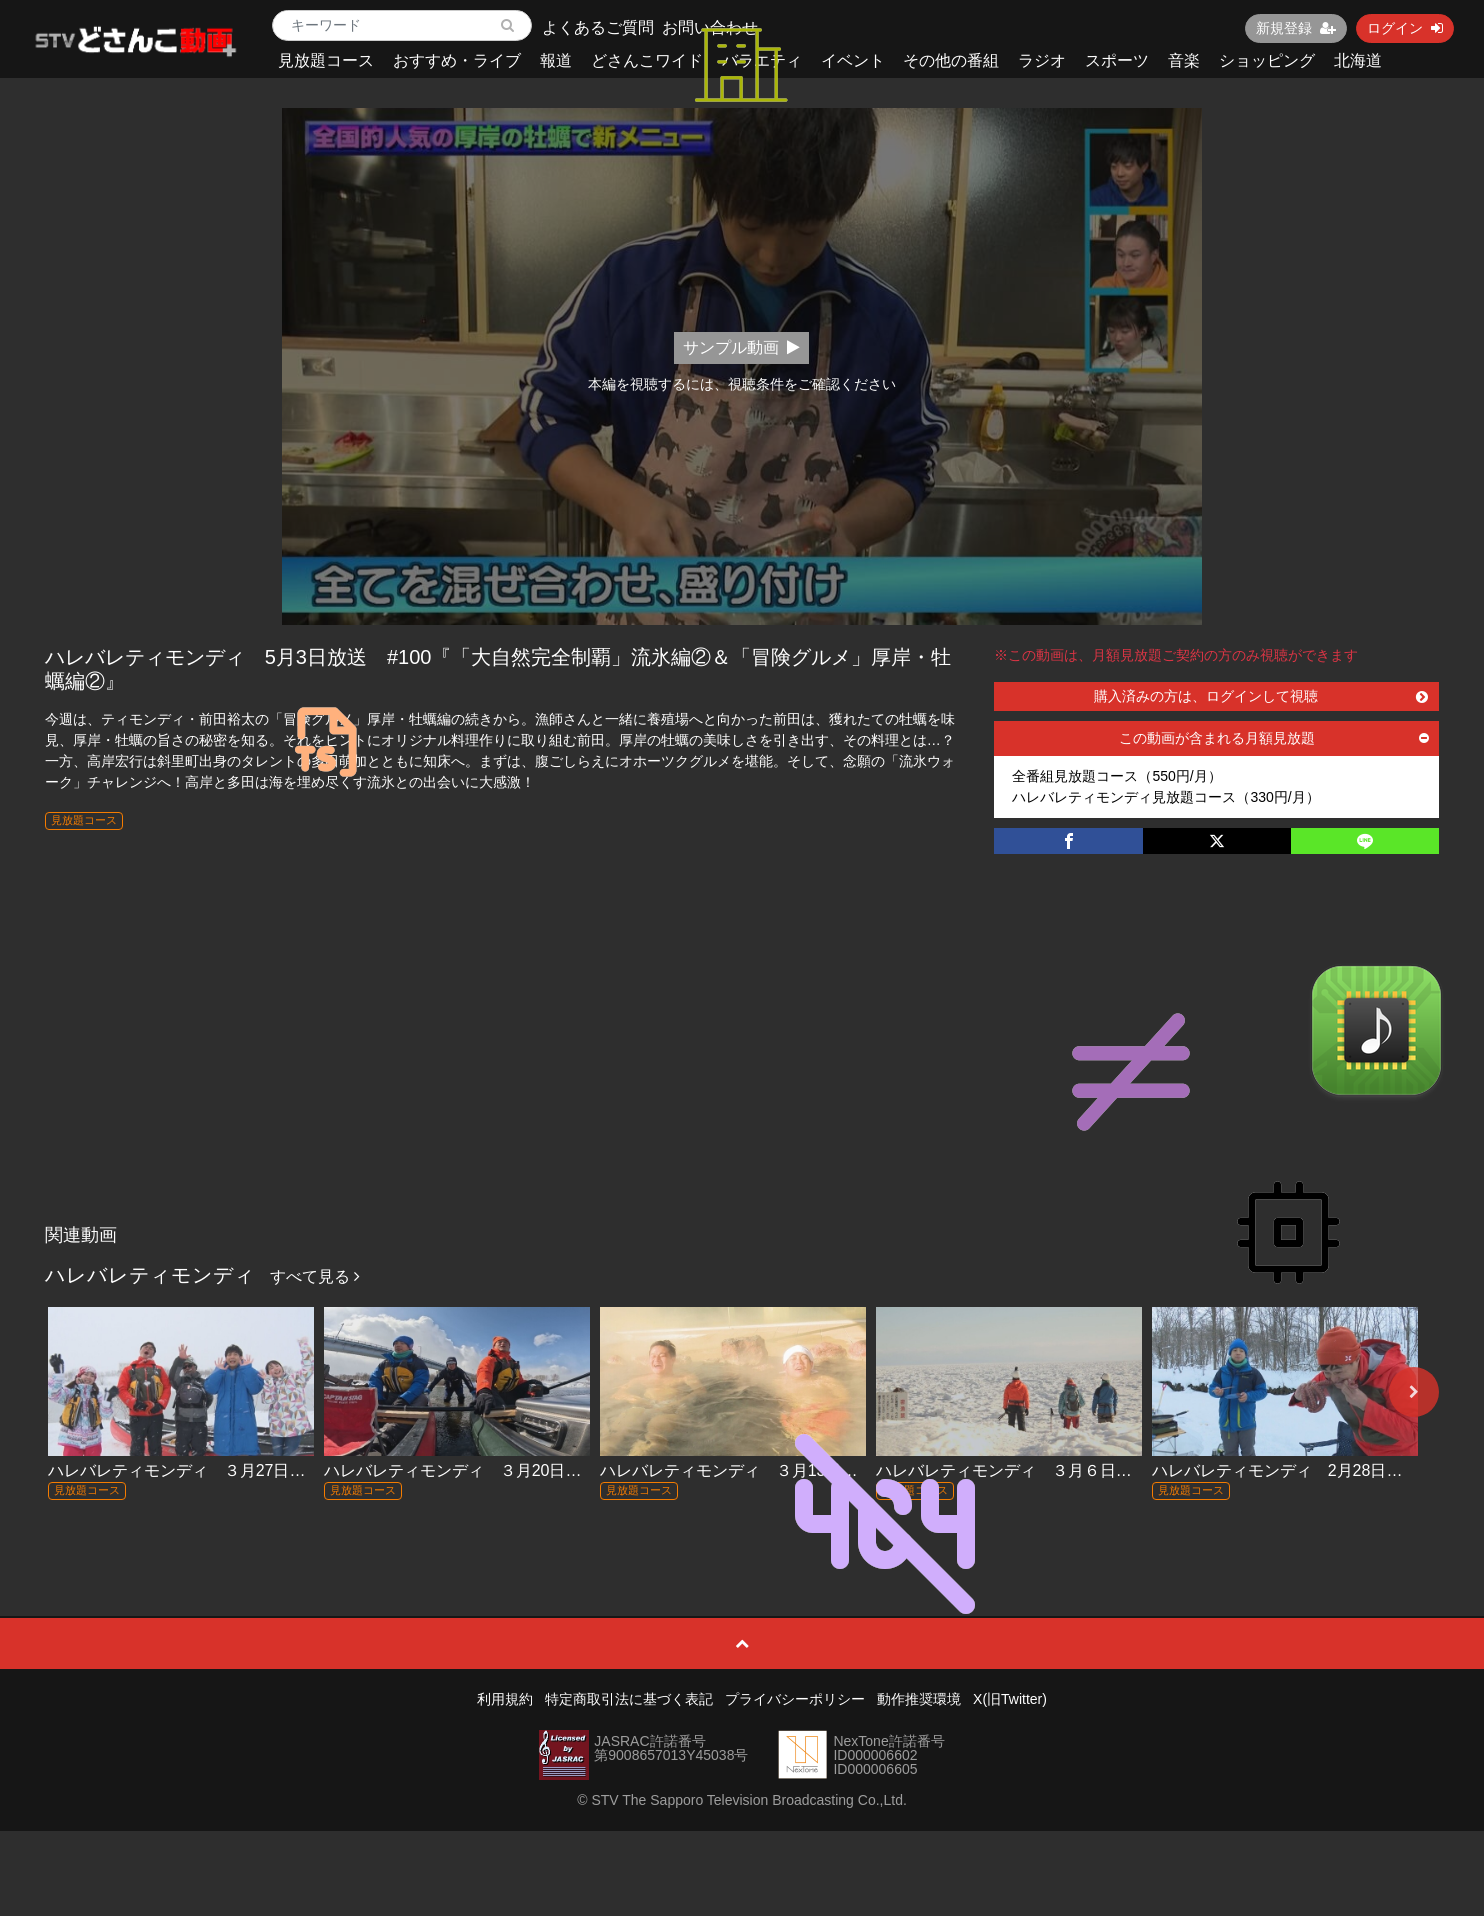 The height and width of the screenshot is (1916, 1484). What do you see at coordinates (327, 742) in the screenshot?
I see `a TypeScript file` at bounding box center [327, 742].